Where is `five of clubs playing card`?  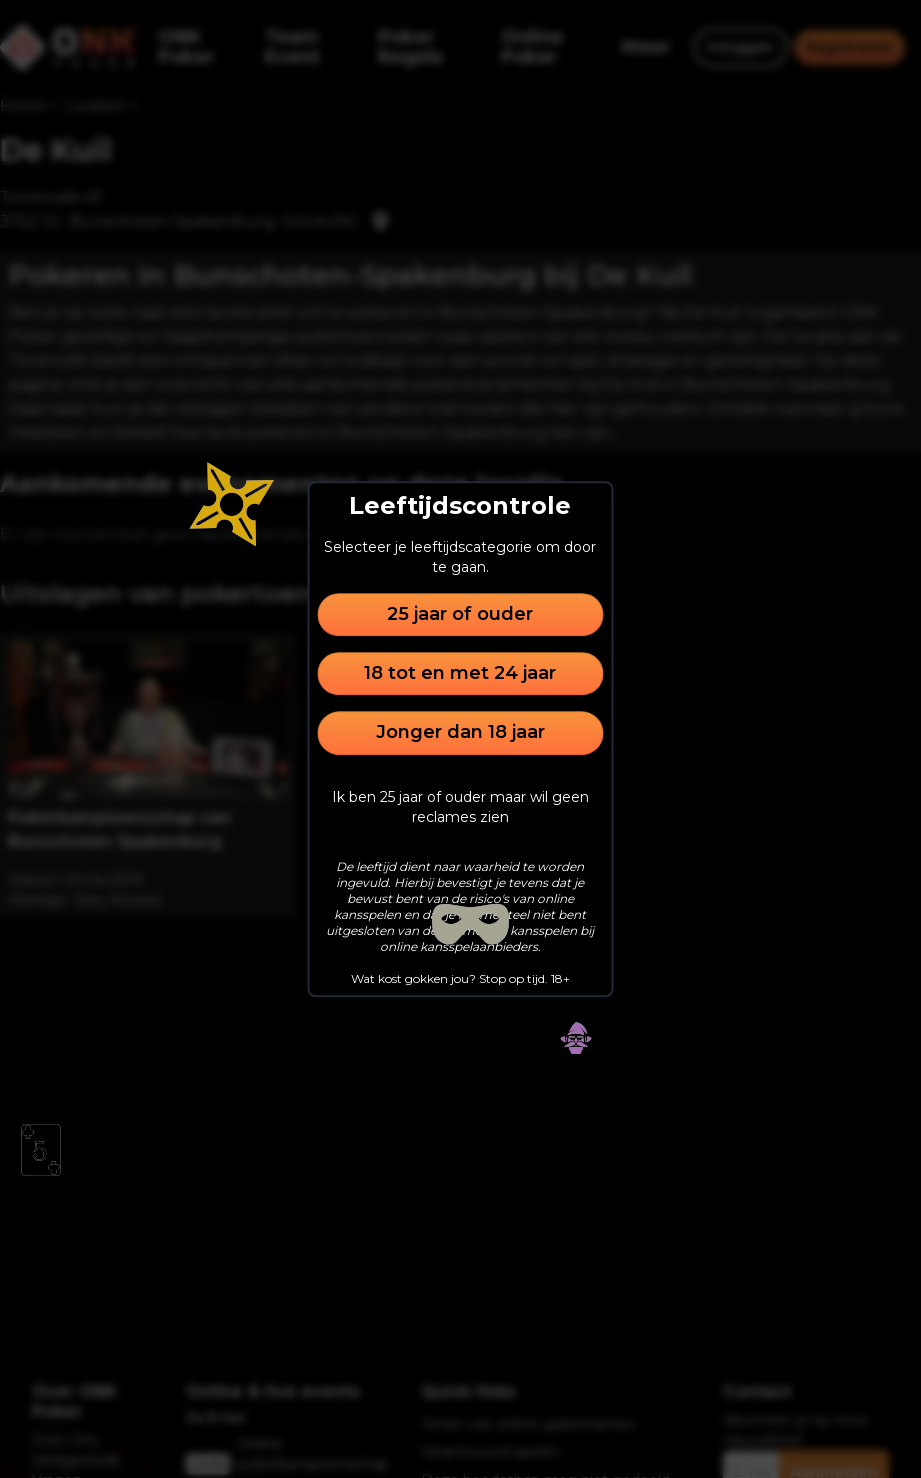 five of clubs playing card is located at coordinates (41, 1150).